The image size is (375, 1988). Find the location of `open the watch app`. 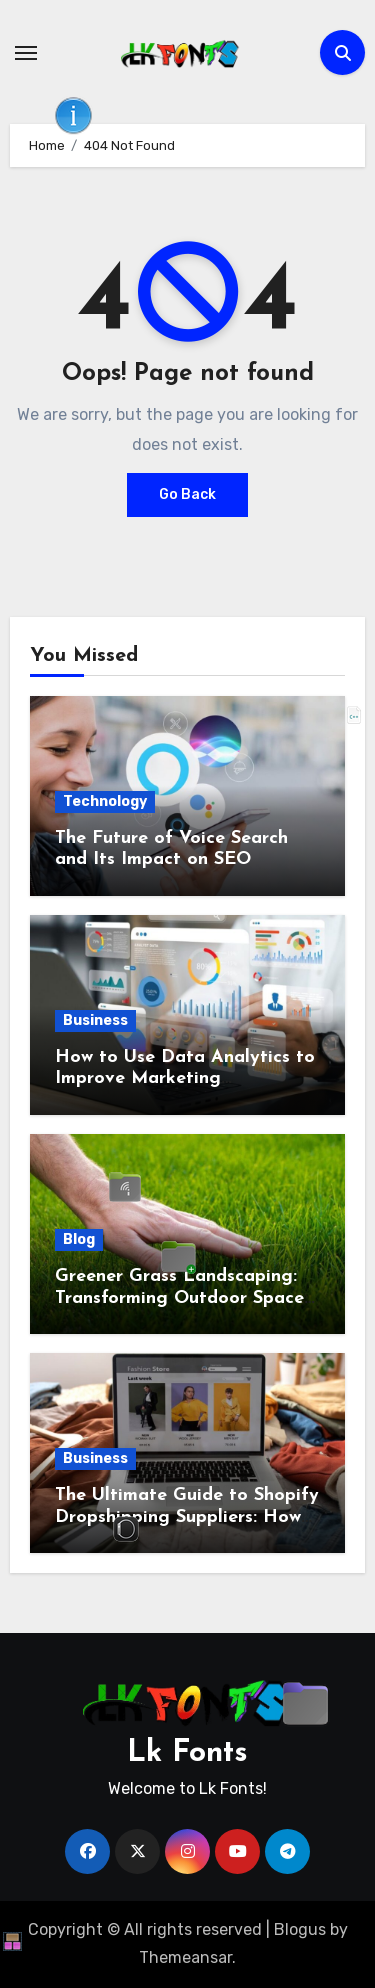

open the watch app is located at coordinates (126, 1529).